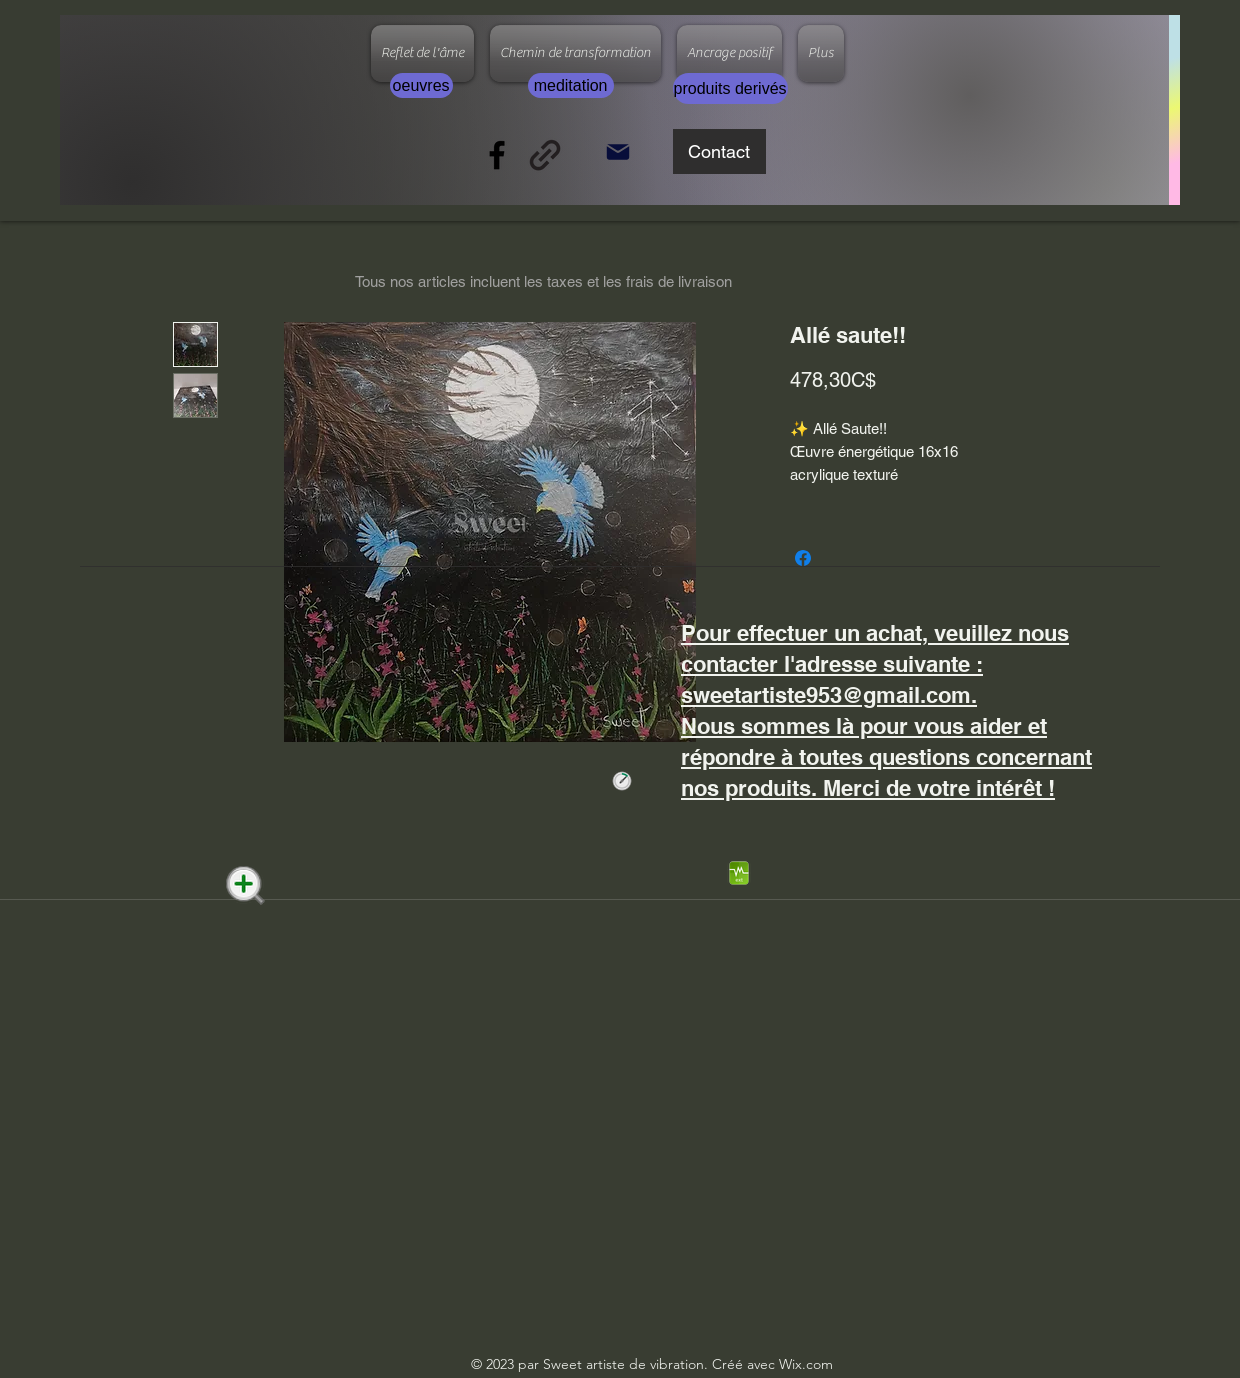 The height and width of the screenshot is (1378, 1240). I want to click on zoom in on the current view, so click(245, 885).